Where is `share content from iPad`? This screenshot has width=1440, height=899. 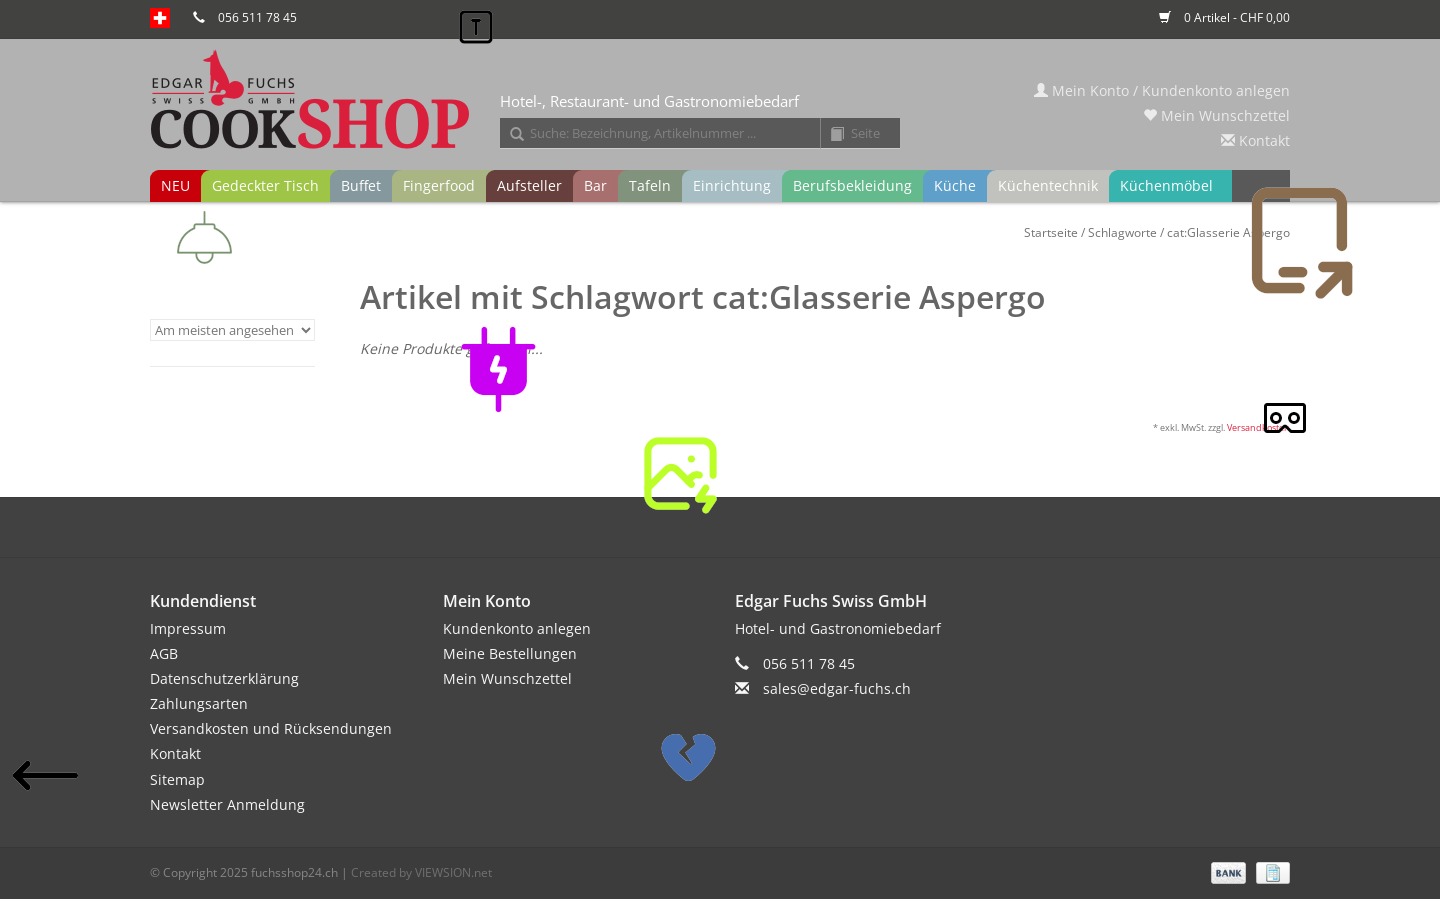 share content from iPad is located at coordinates (1299, 240).